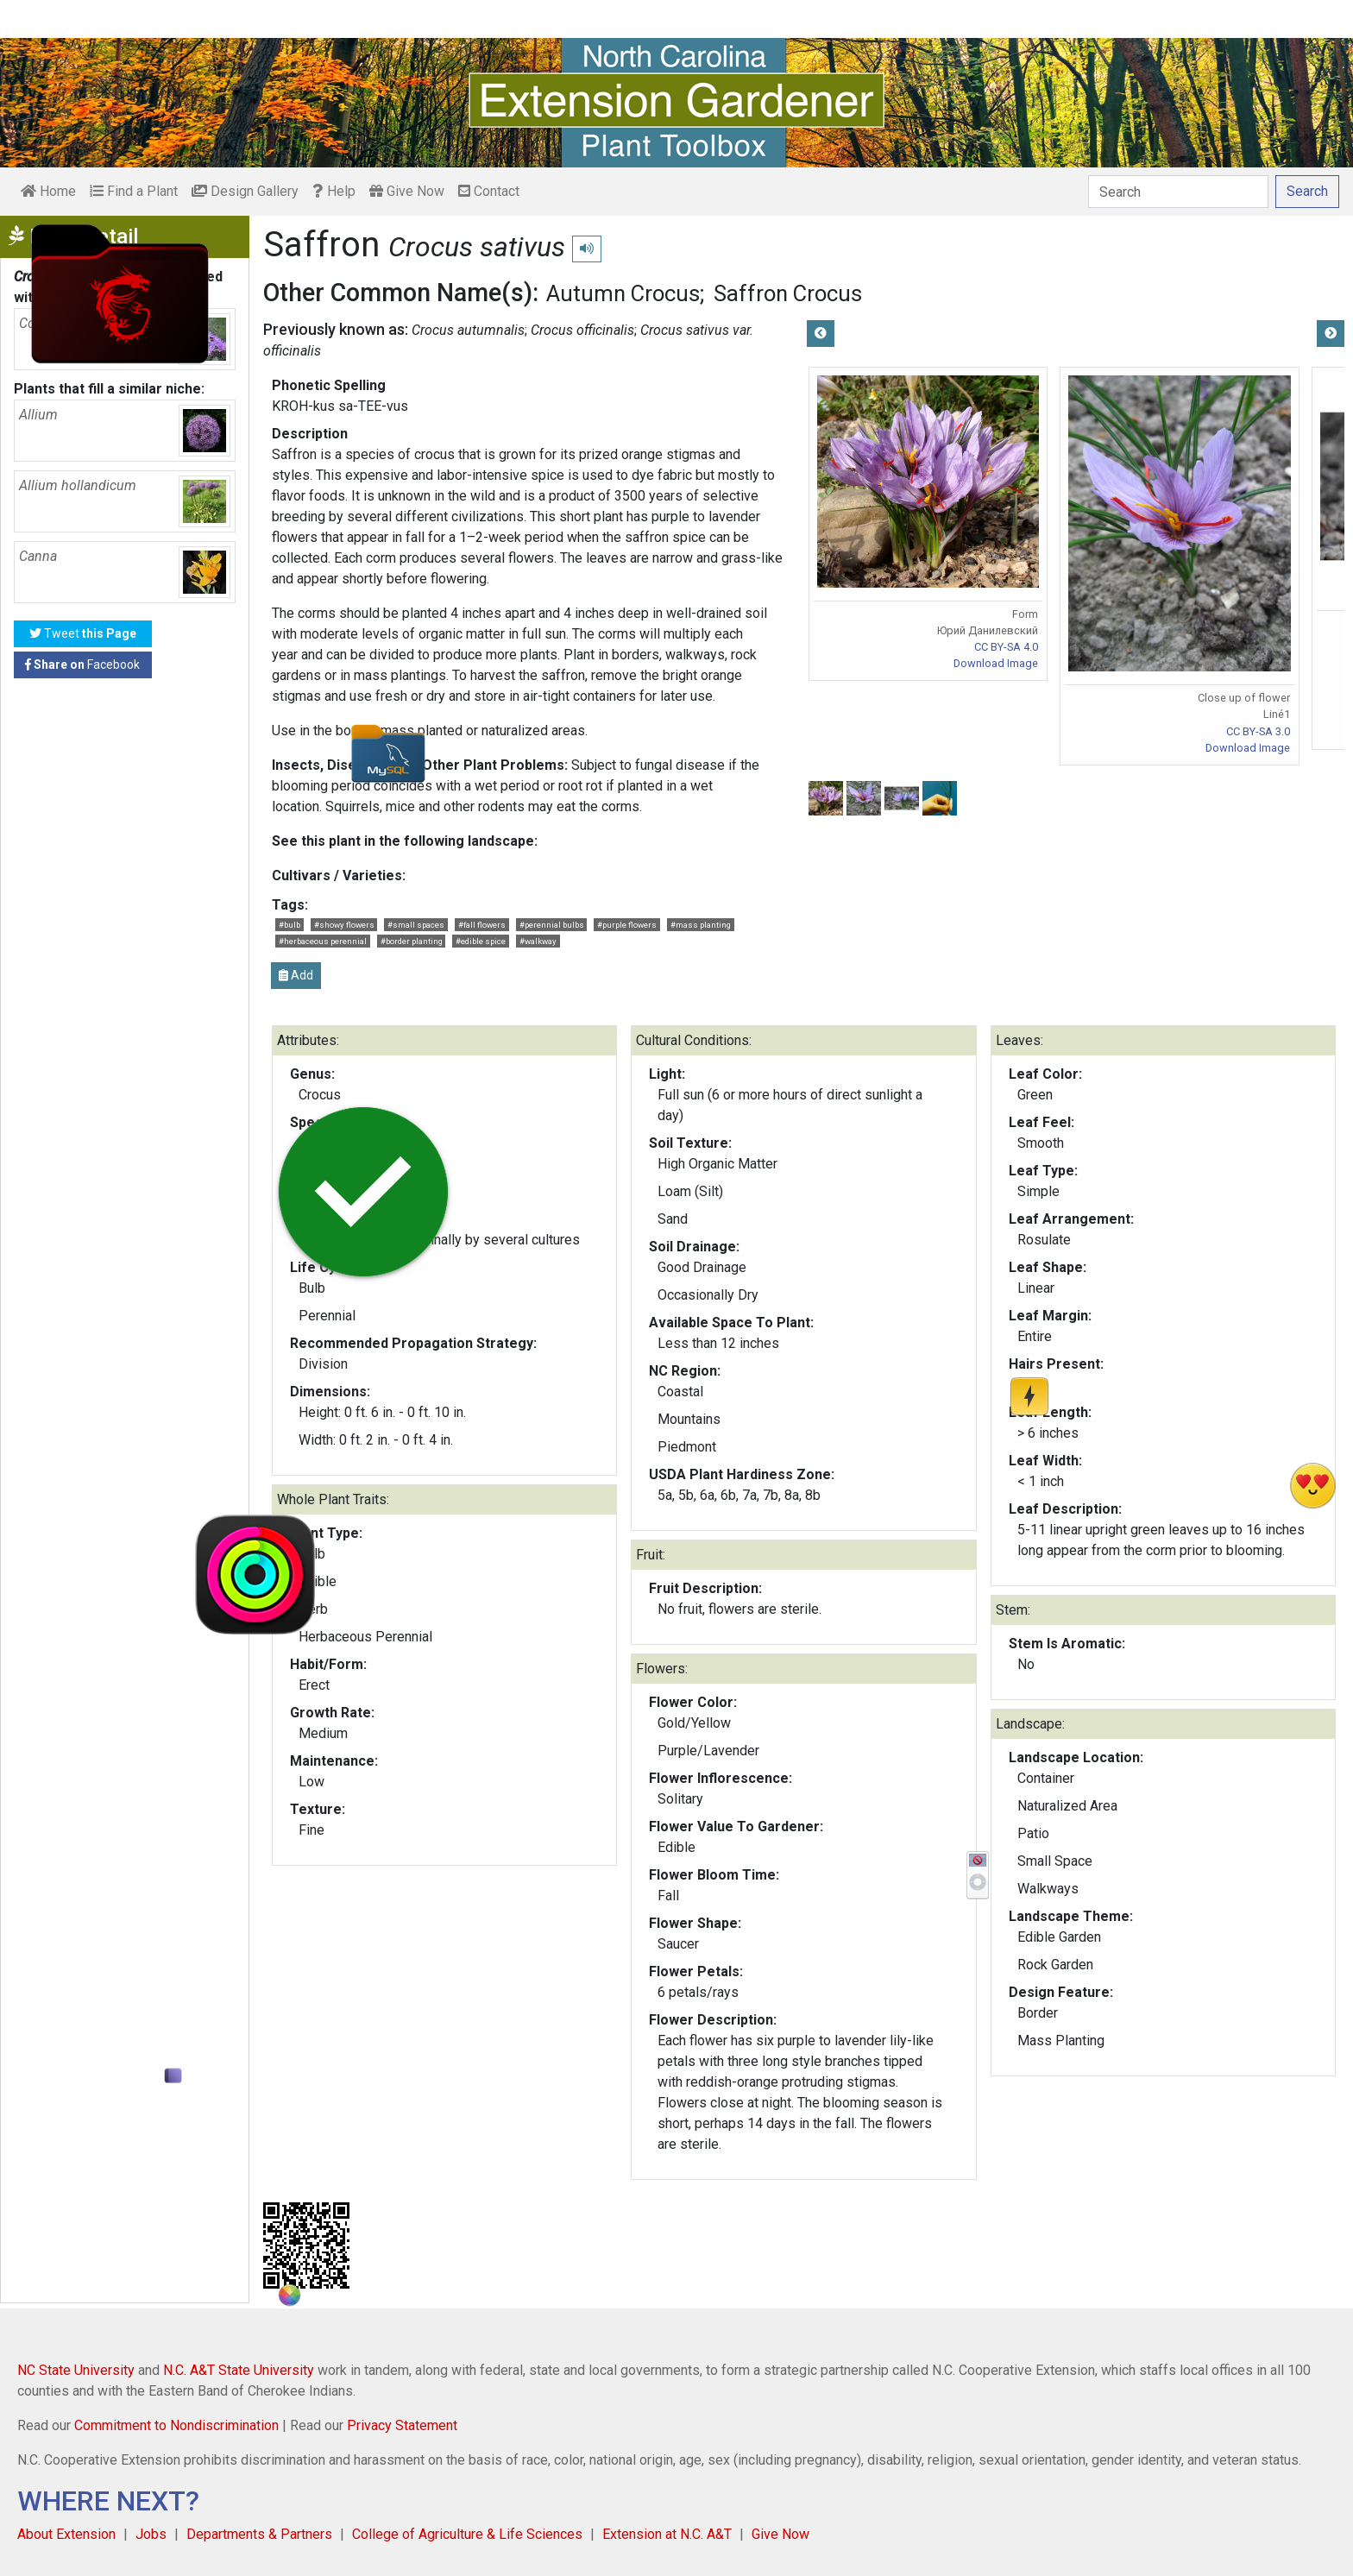 This screenshot has height=2576, width=1353. Describe the element at coordinates (255, 1574) in the screenshot. I see `open the Fitness app` at that location.